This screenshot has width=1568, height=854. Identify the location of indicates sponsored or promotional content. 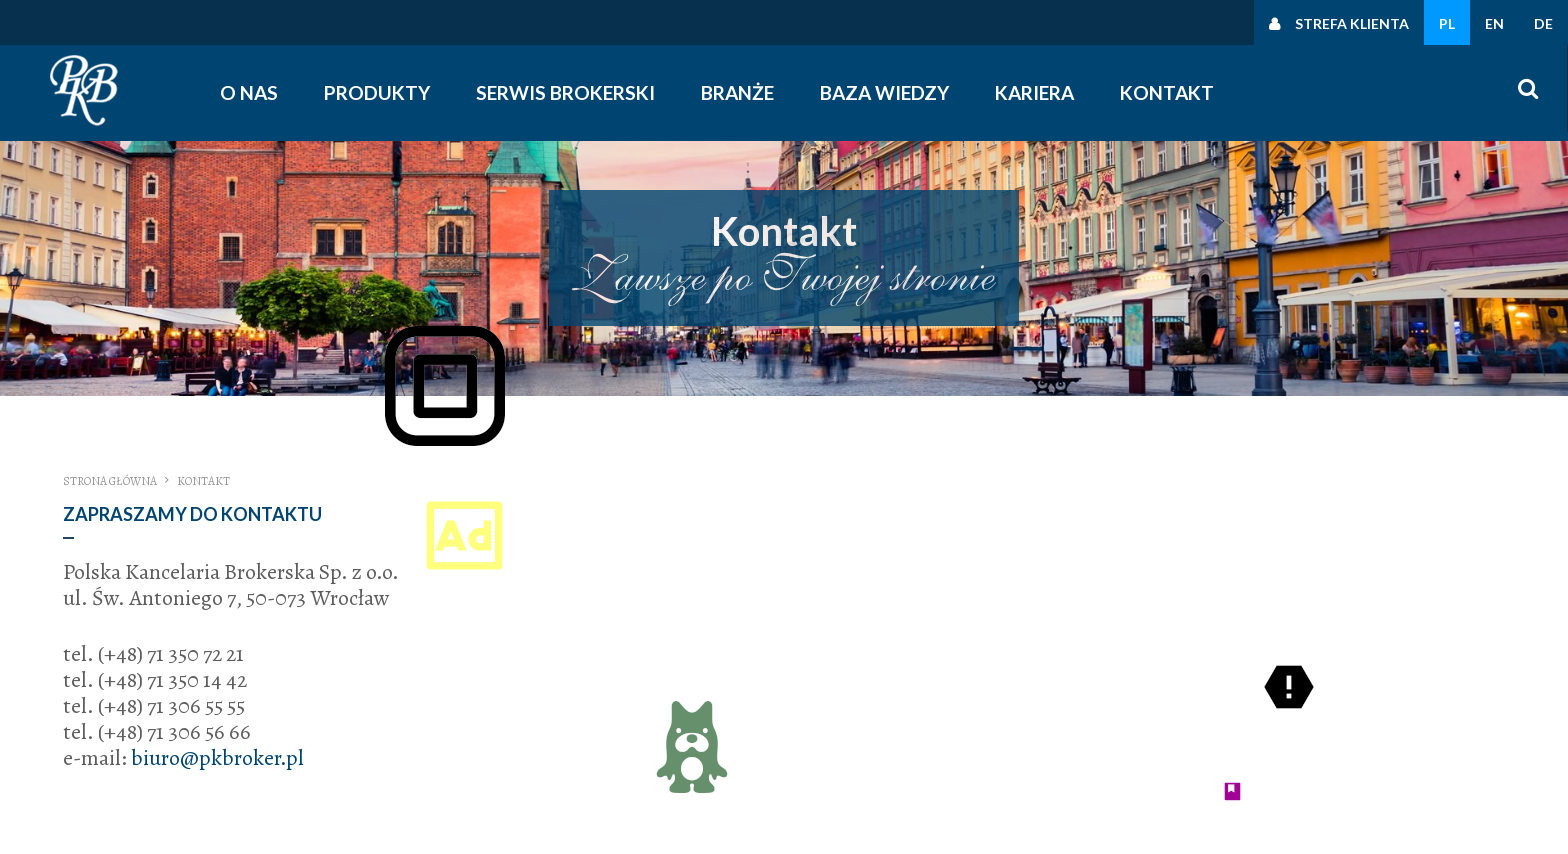
(464, 535).